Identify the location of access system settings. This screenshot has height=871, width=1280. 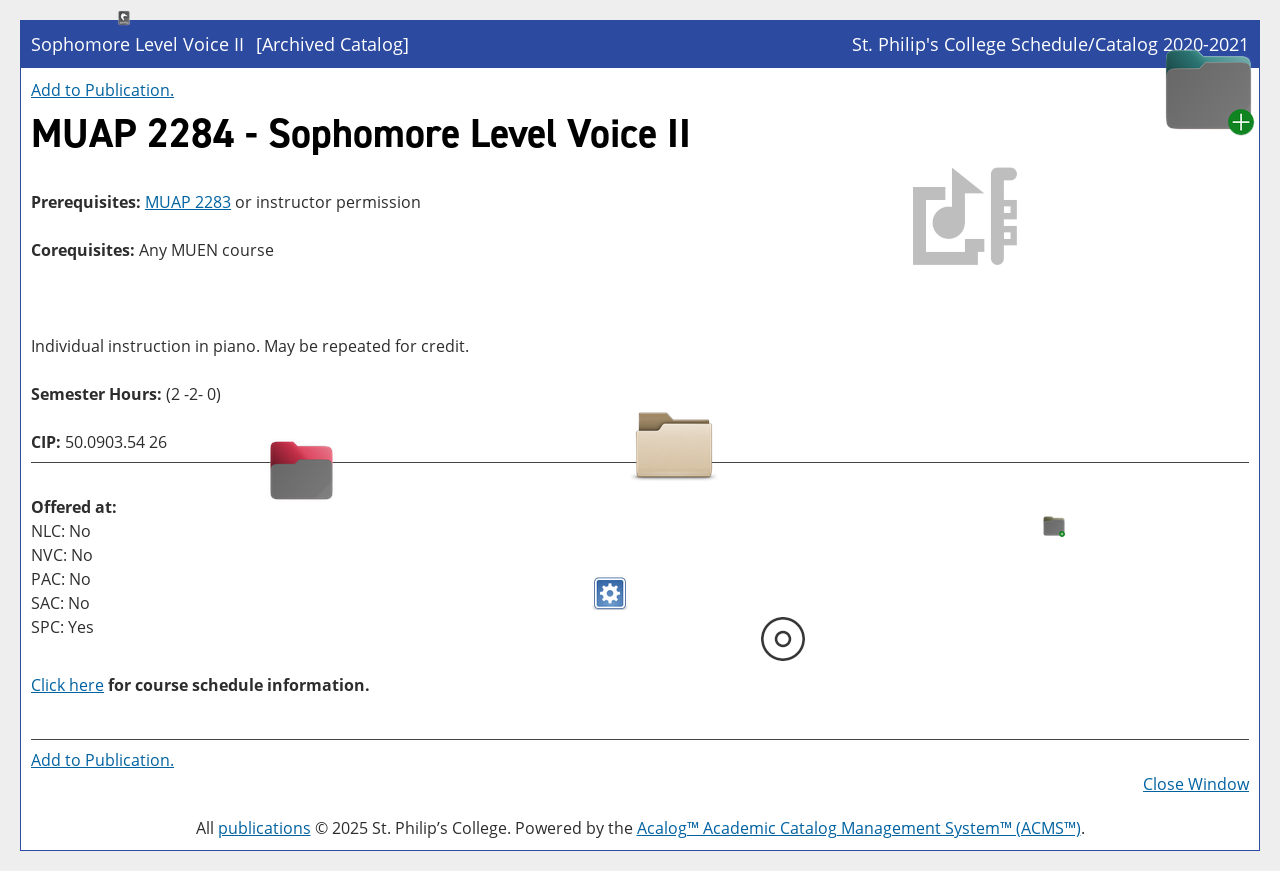
(610, 595).